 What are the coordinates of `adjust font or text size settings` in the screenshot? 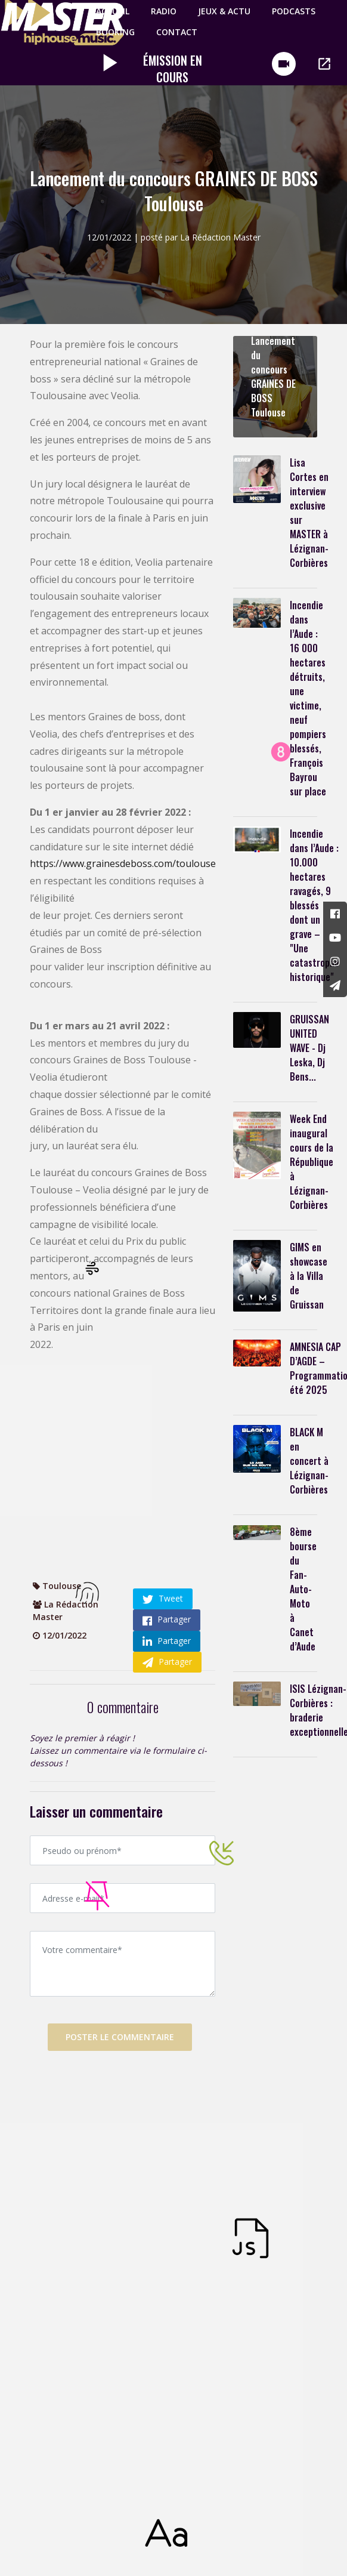 It's located at (167, 2534).